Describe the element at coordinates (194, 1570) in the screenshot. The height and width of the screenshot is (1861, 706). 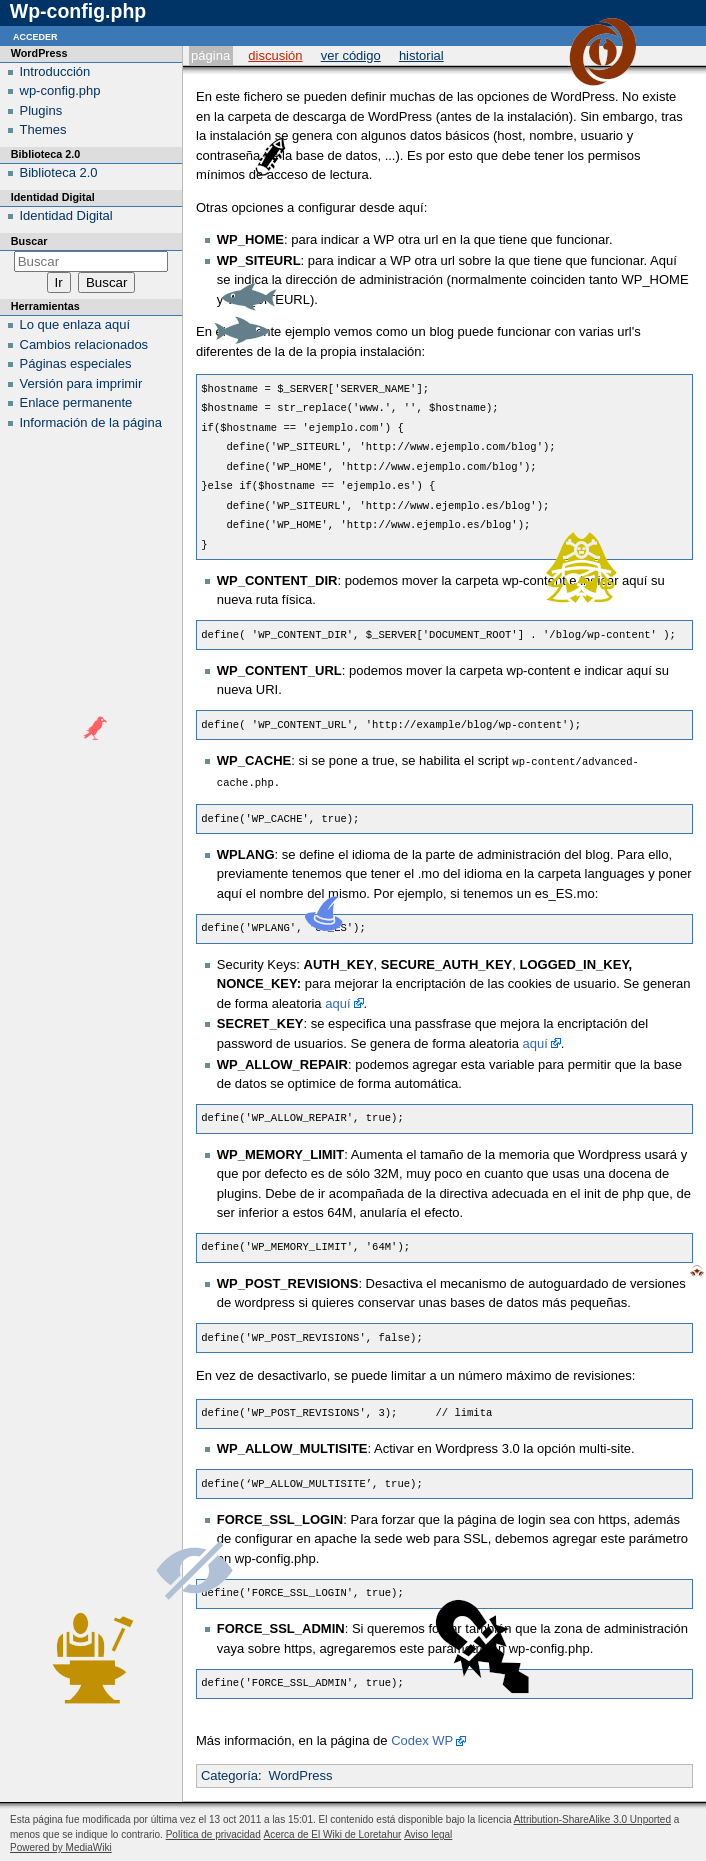
I see `hide content or toggle visibility off` at that location.